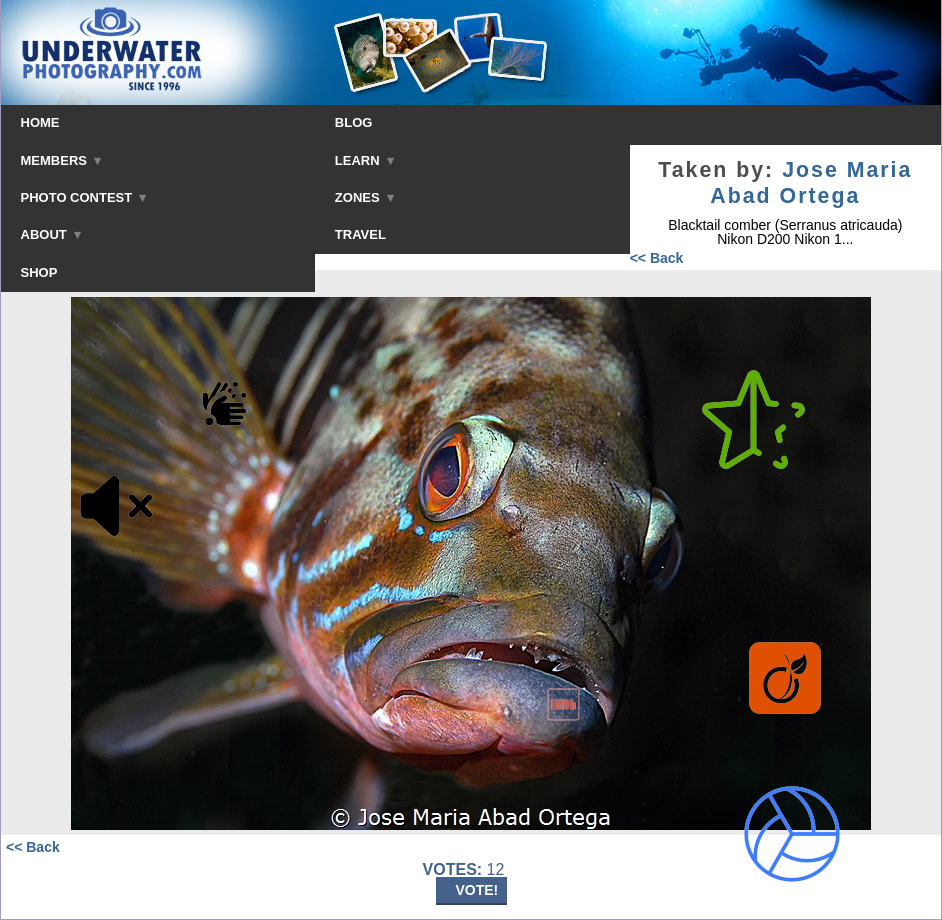 The image size is (942, 920). I want to click on partial rating indicator, so click(753, 421).